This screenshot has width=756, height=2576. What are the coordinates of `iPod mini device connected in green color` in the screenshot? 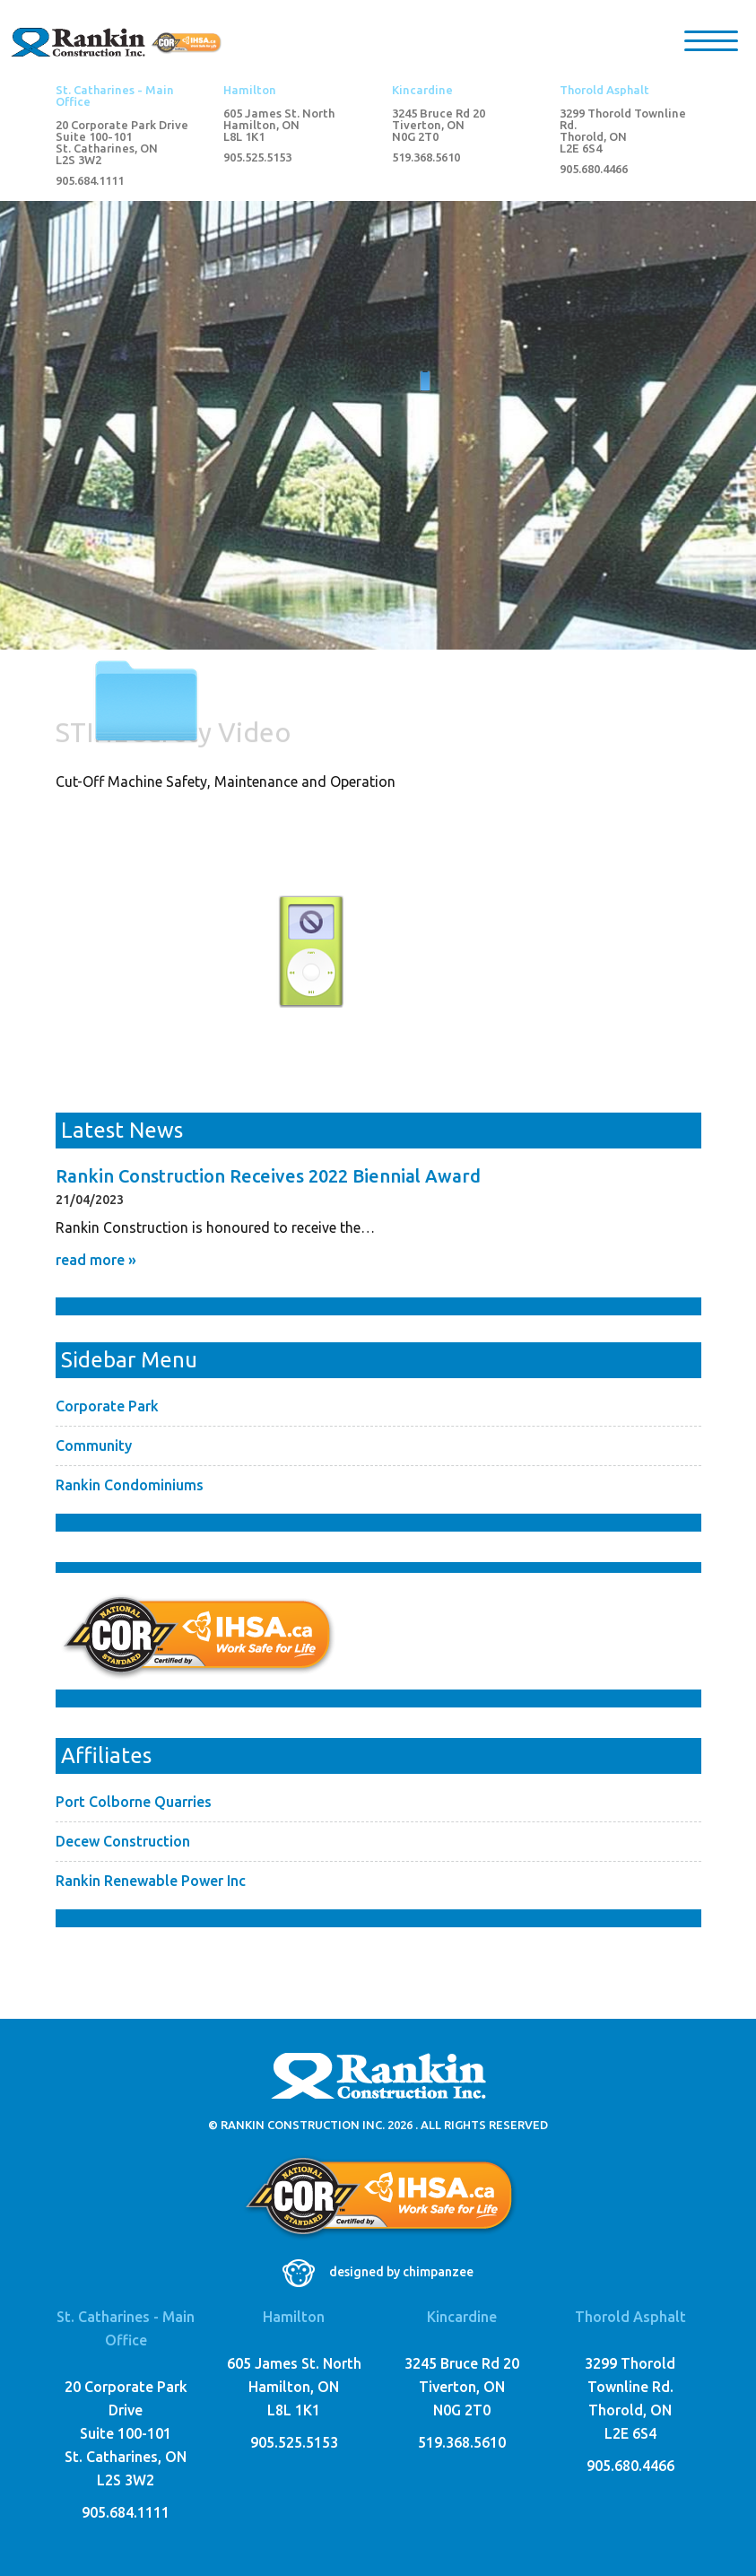 It's located at (310, 951).